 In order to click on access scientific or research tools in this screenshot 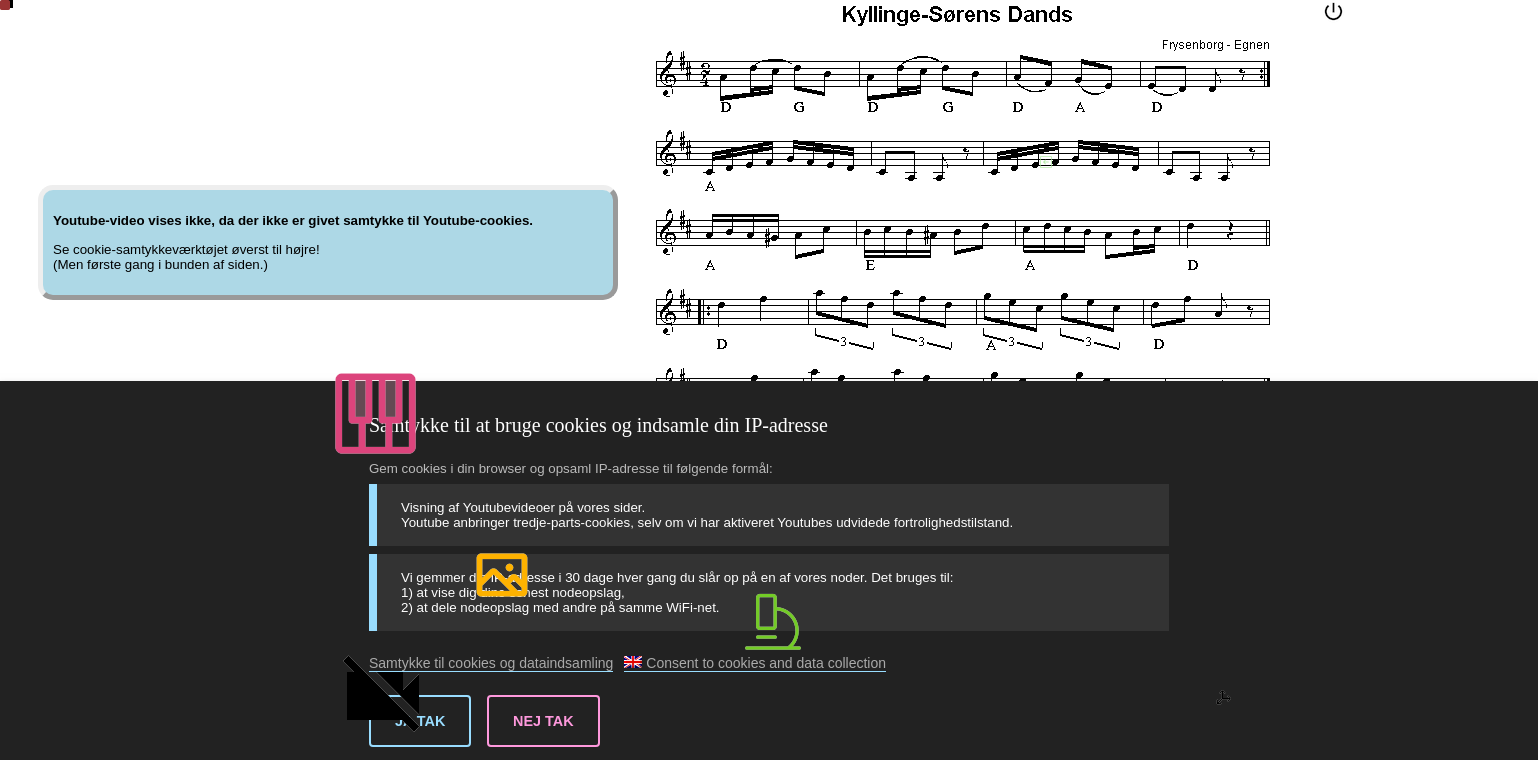, I will do `click(773, 624)`.